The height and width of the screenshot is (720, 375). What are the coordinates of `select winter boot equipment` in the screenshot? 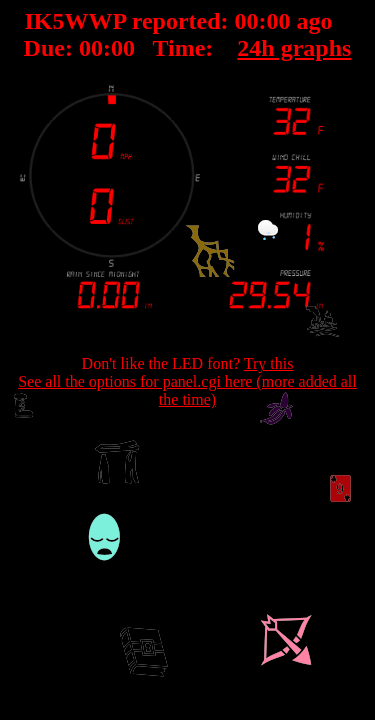 It's located at (23, 405).